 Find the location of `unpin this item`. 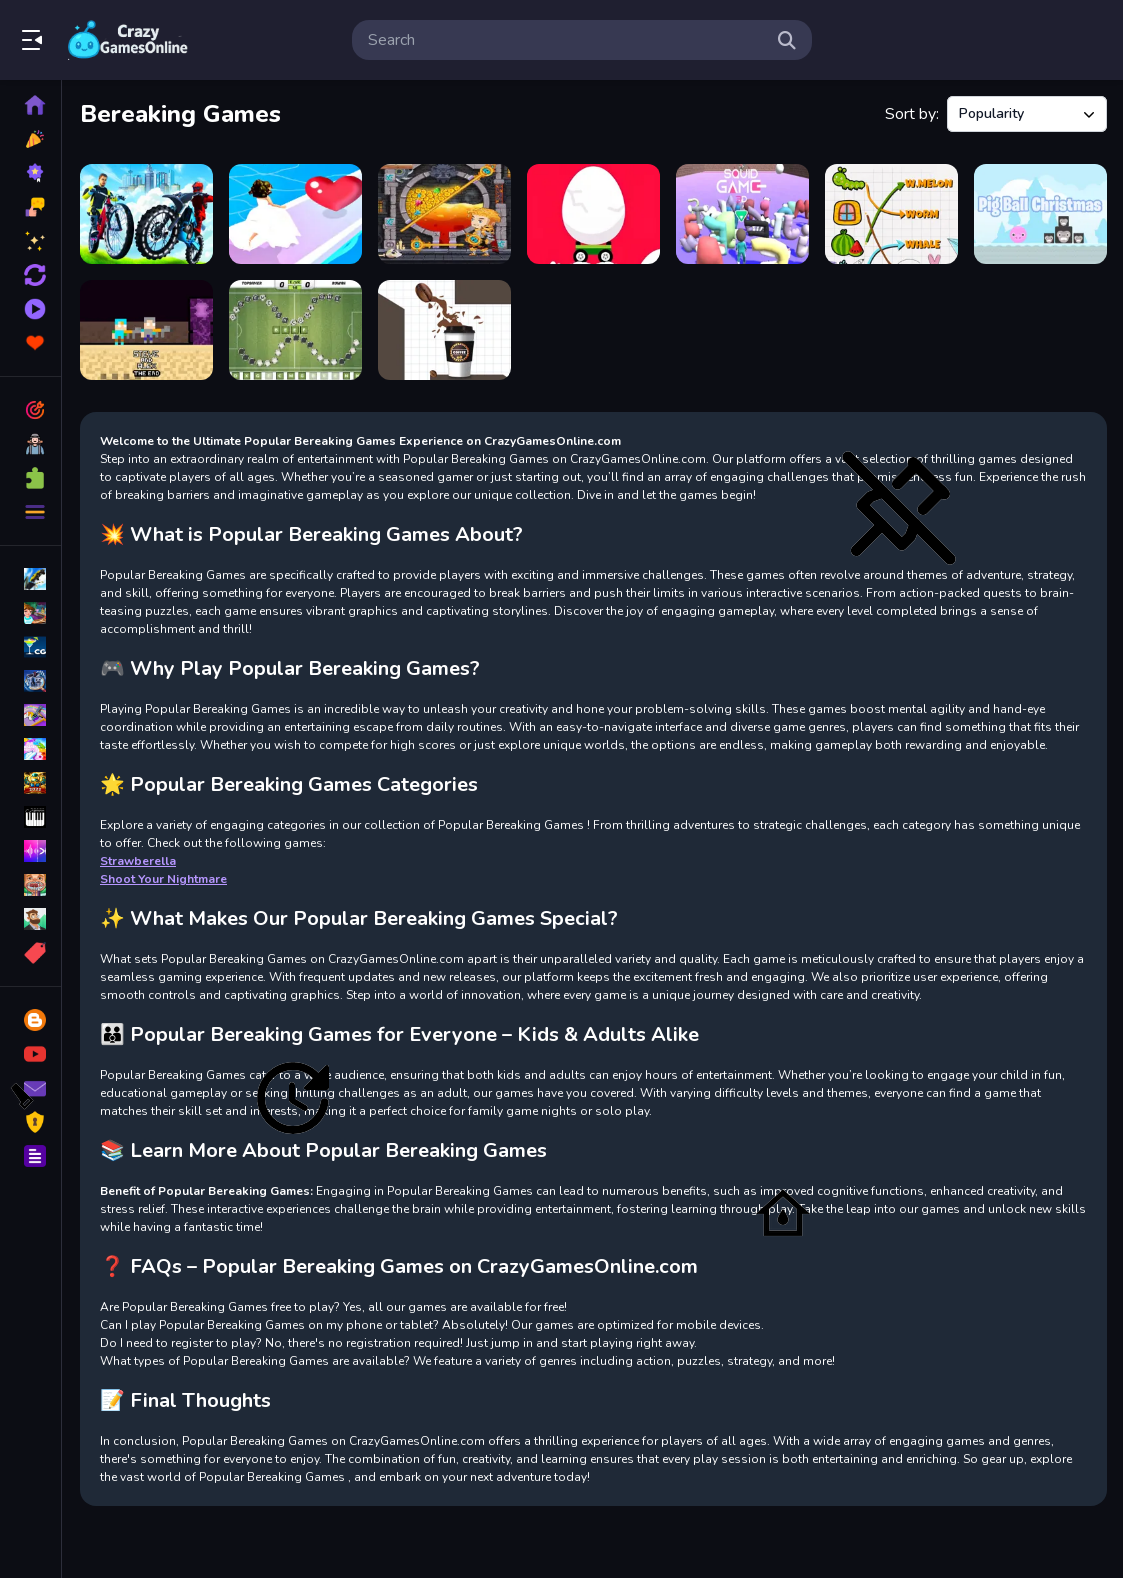

unpin this item is located at coordinates (899, 508).